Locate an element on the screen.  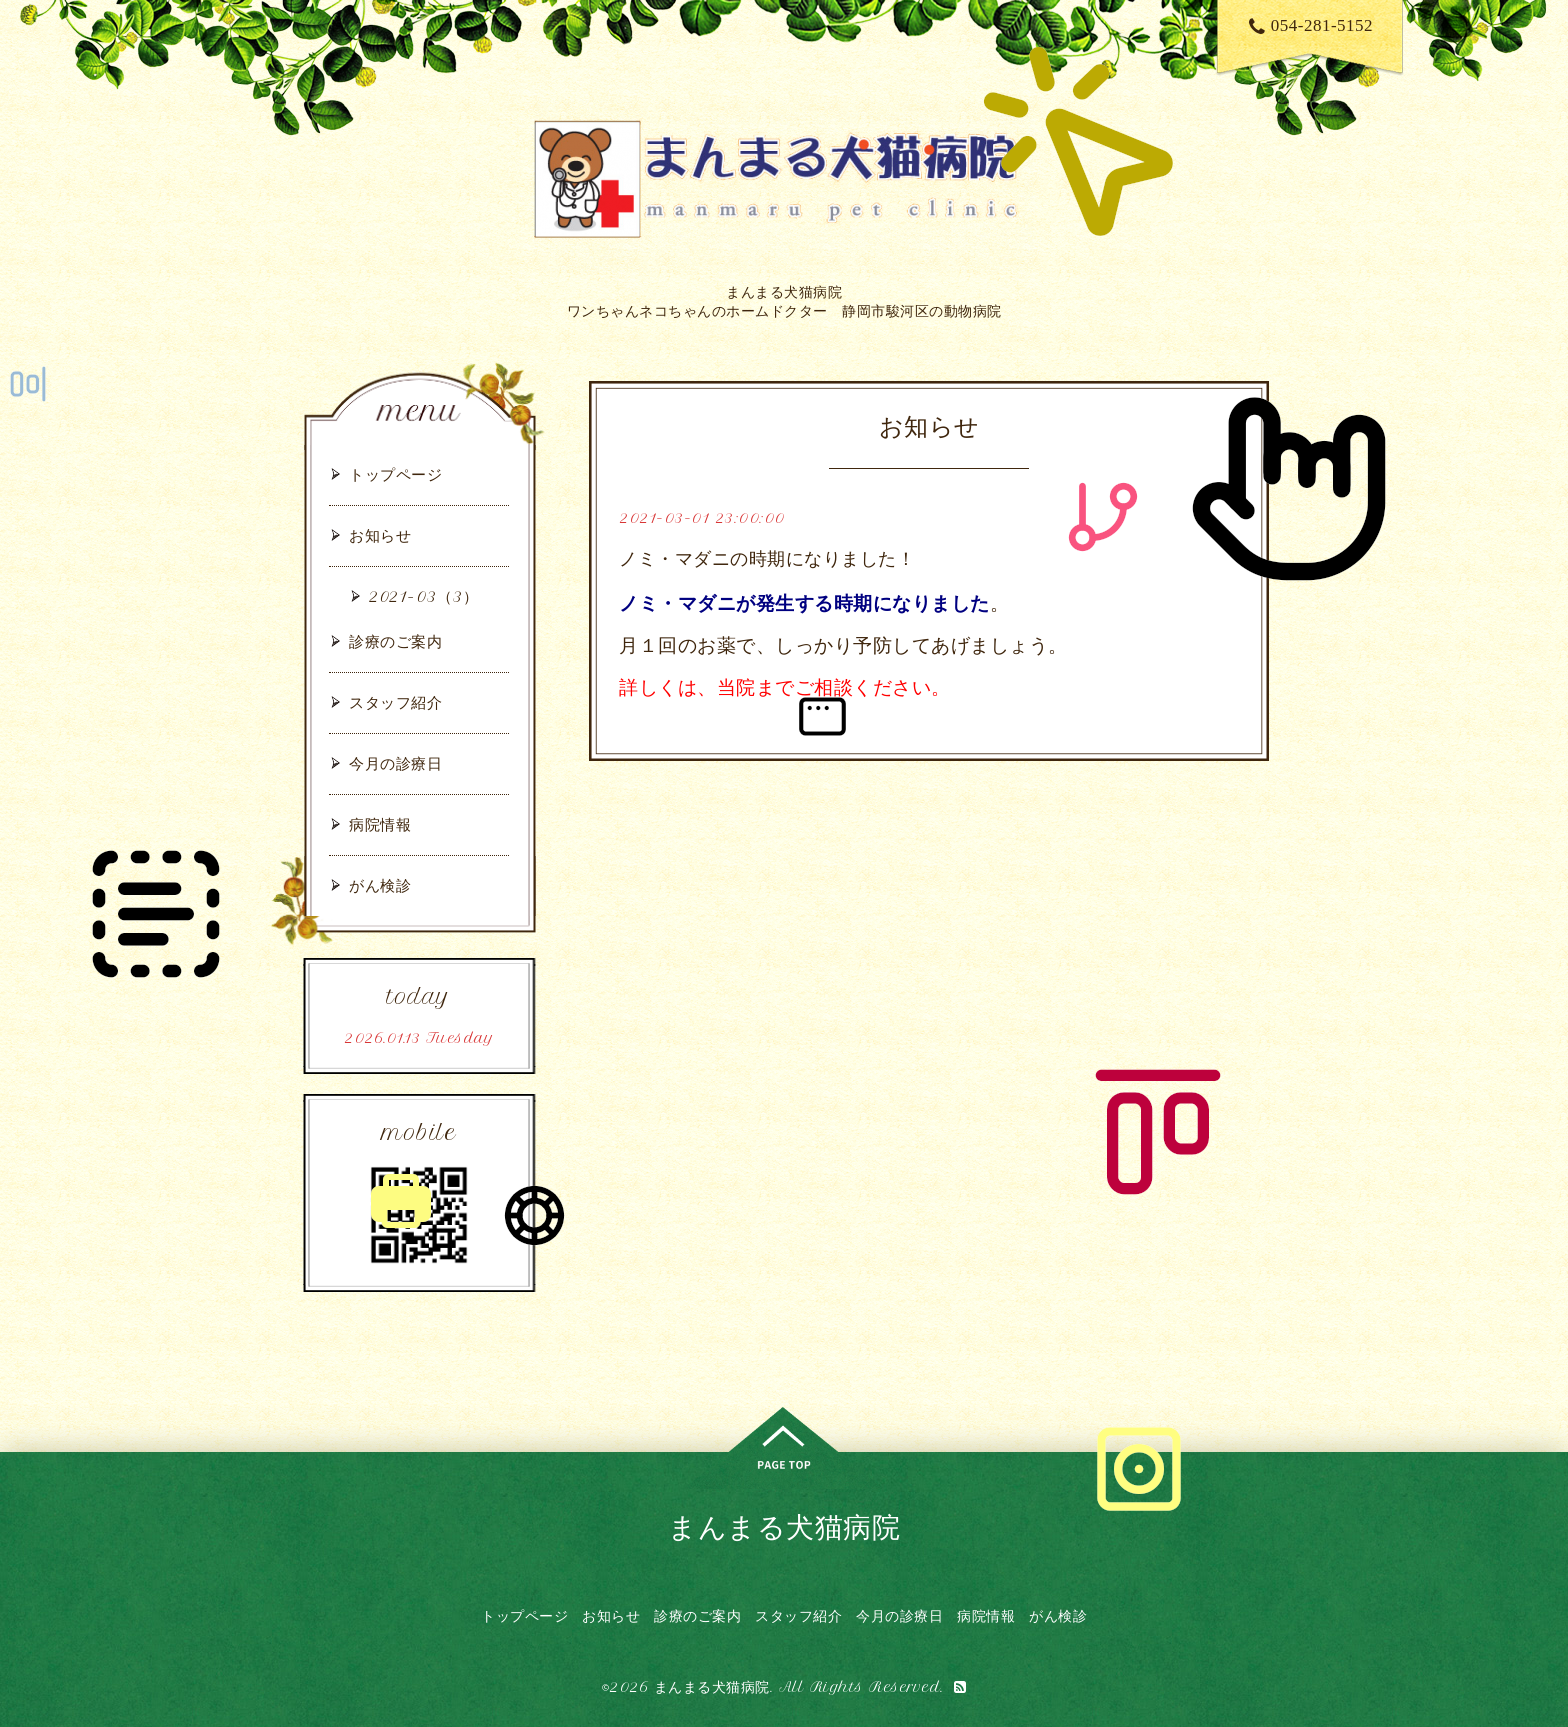
align elements to the end of the horizontal axis is located at coordinates (28, 384).